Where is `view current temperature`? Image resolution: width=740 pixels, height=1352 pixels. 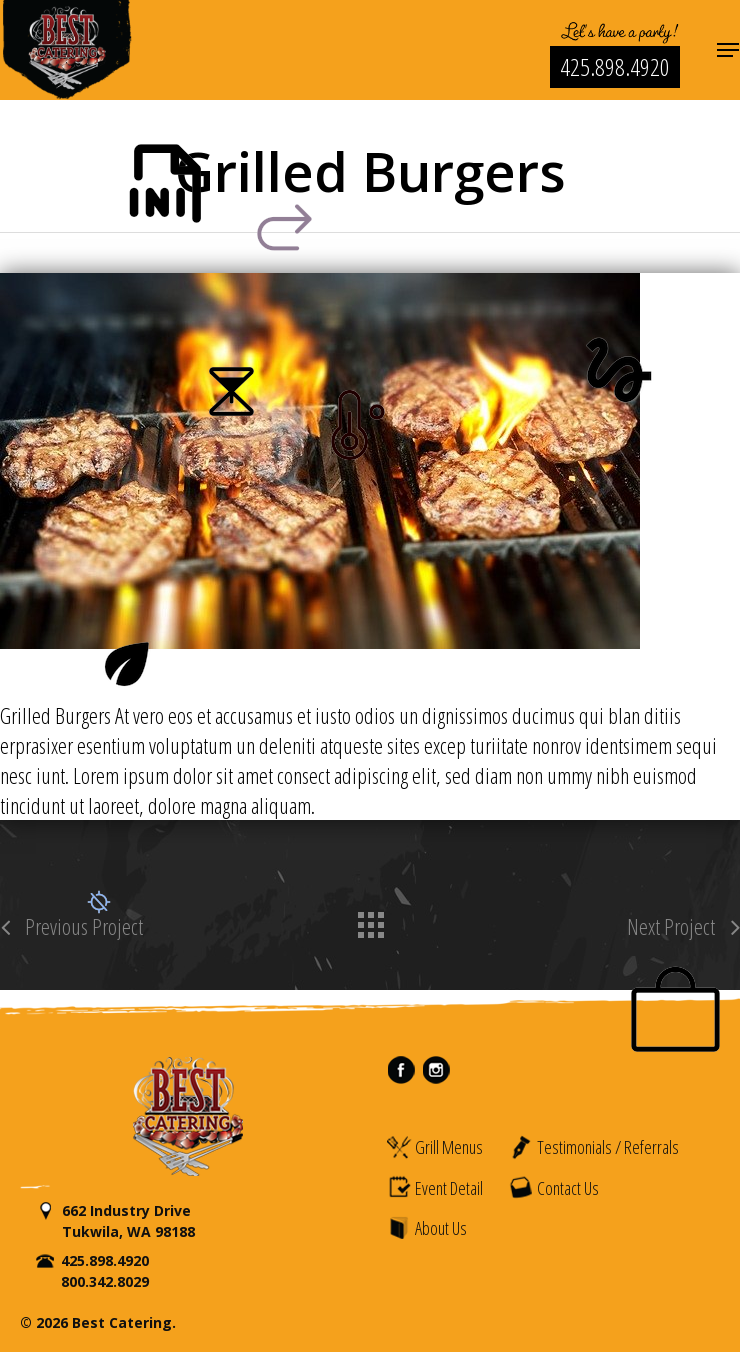 view current temperature is located at coordinates (352, 425).